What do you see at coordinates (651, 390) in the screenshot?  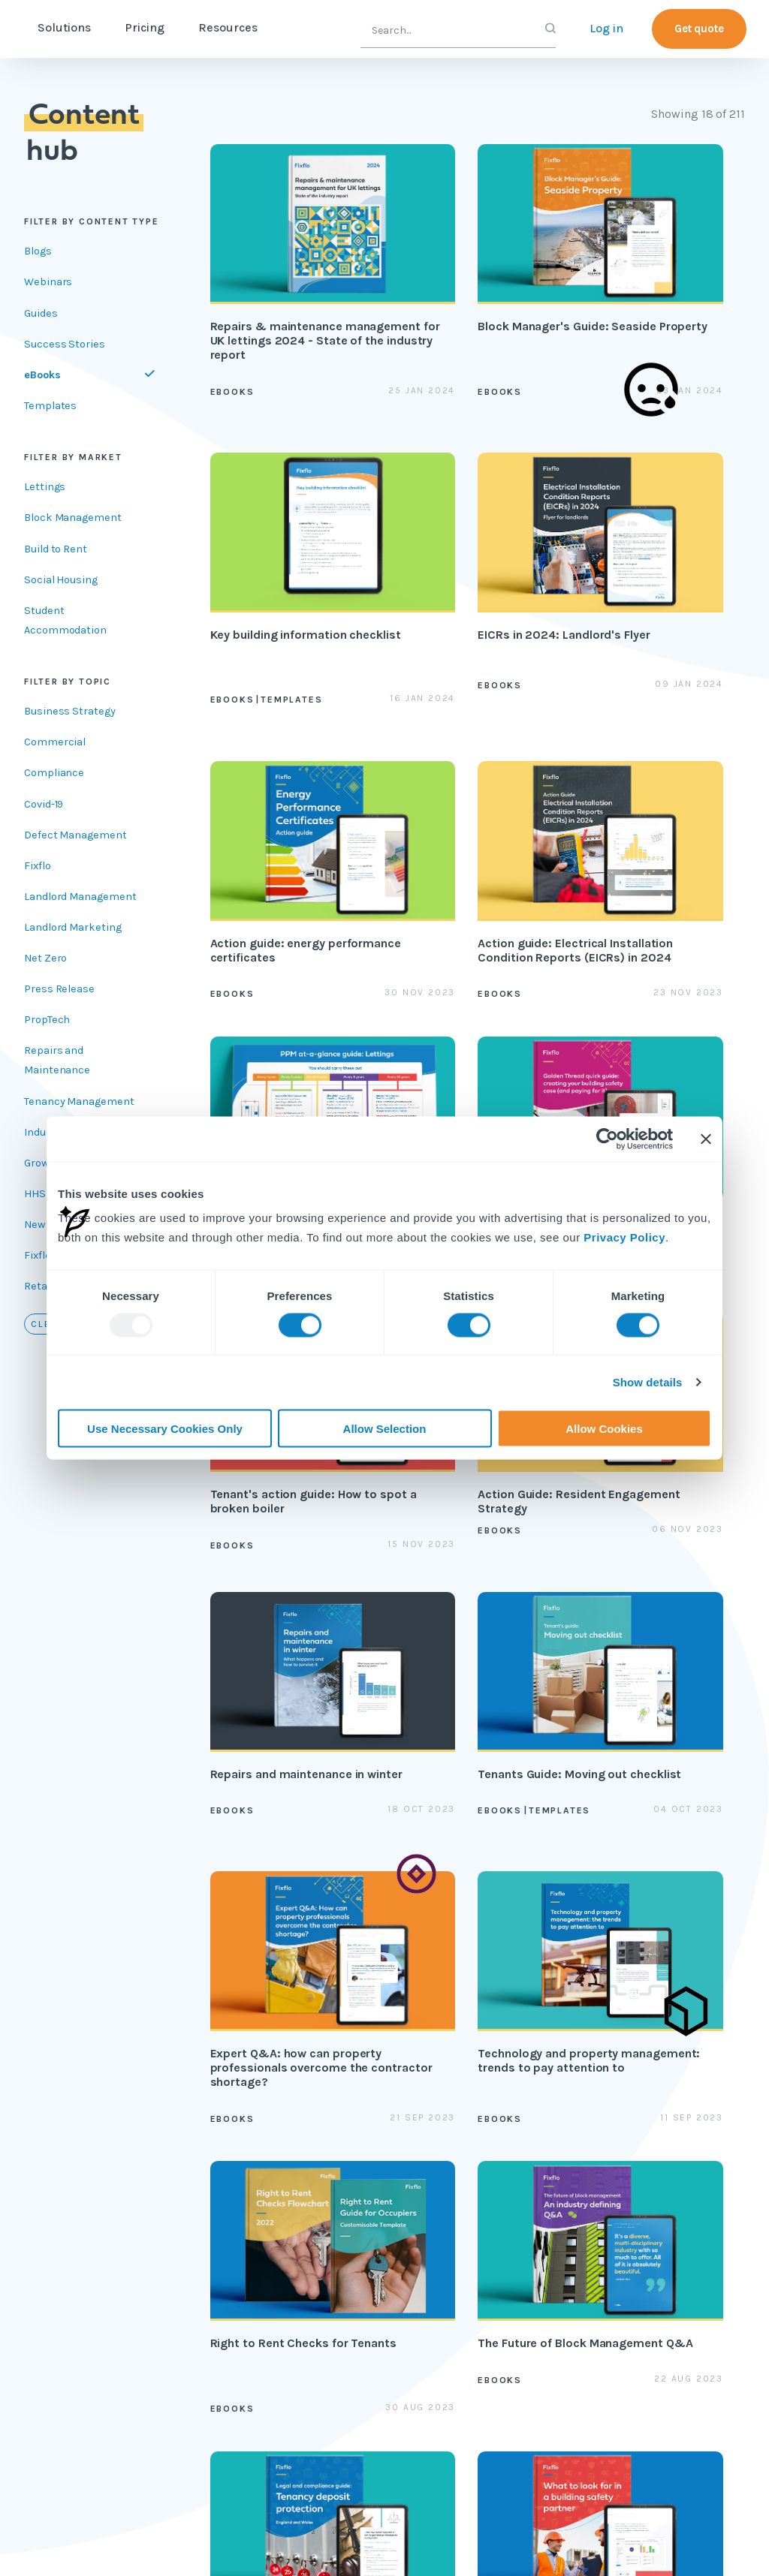 I see `indicate a sad or negative reaction` at bounding box center [651, 390].